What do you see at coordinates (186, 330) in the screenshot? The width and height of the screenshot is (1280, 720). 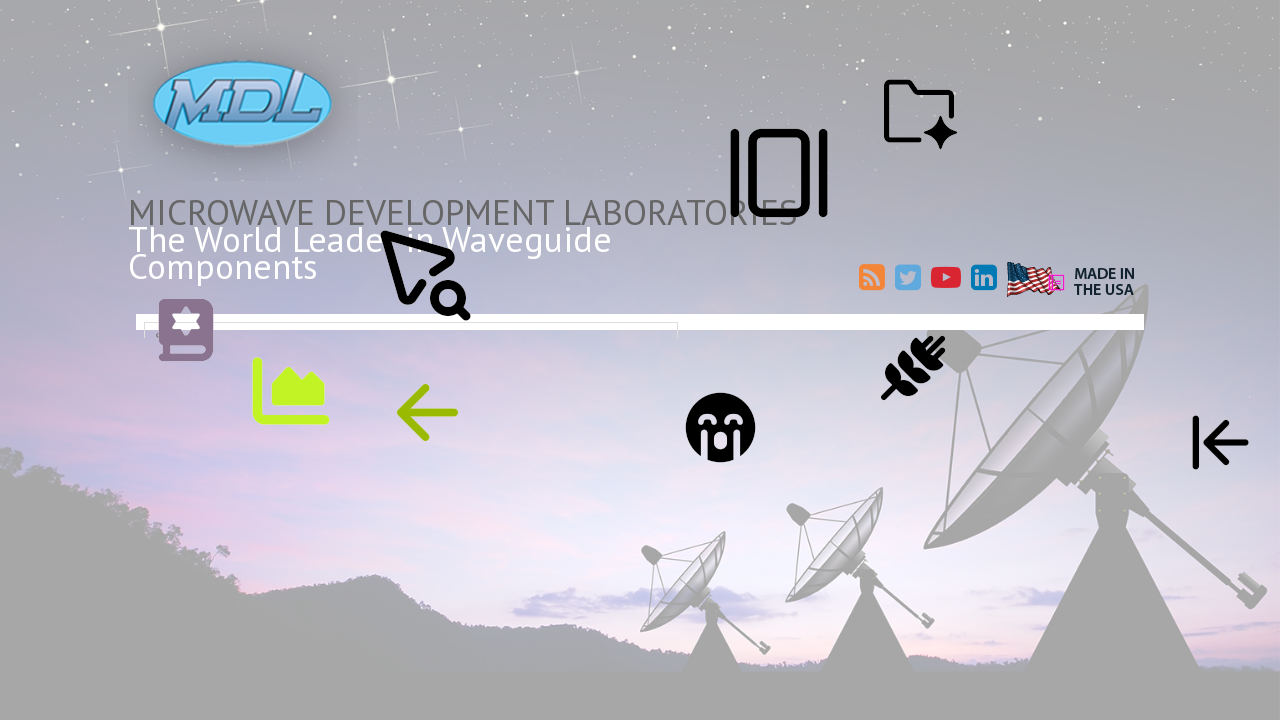 I see `access Jewish religious texts` at bounding box center [186, 330].